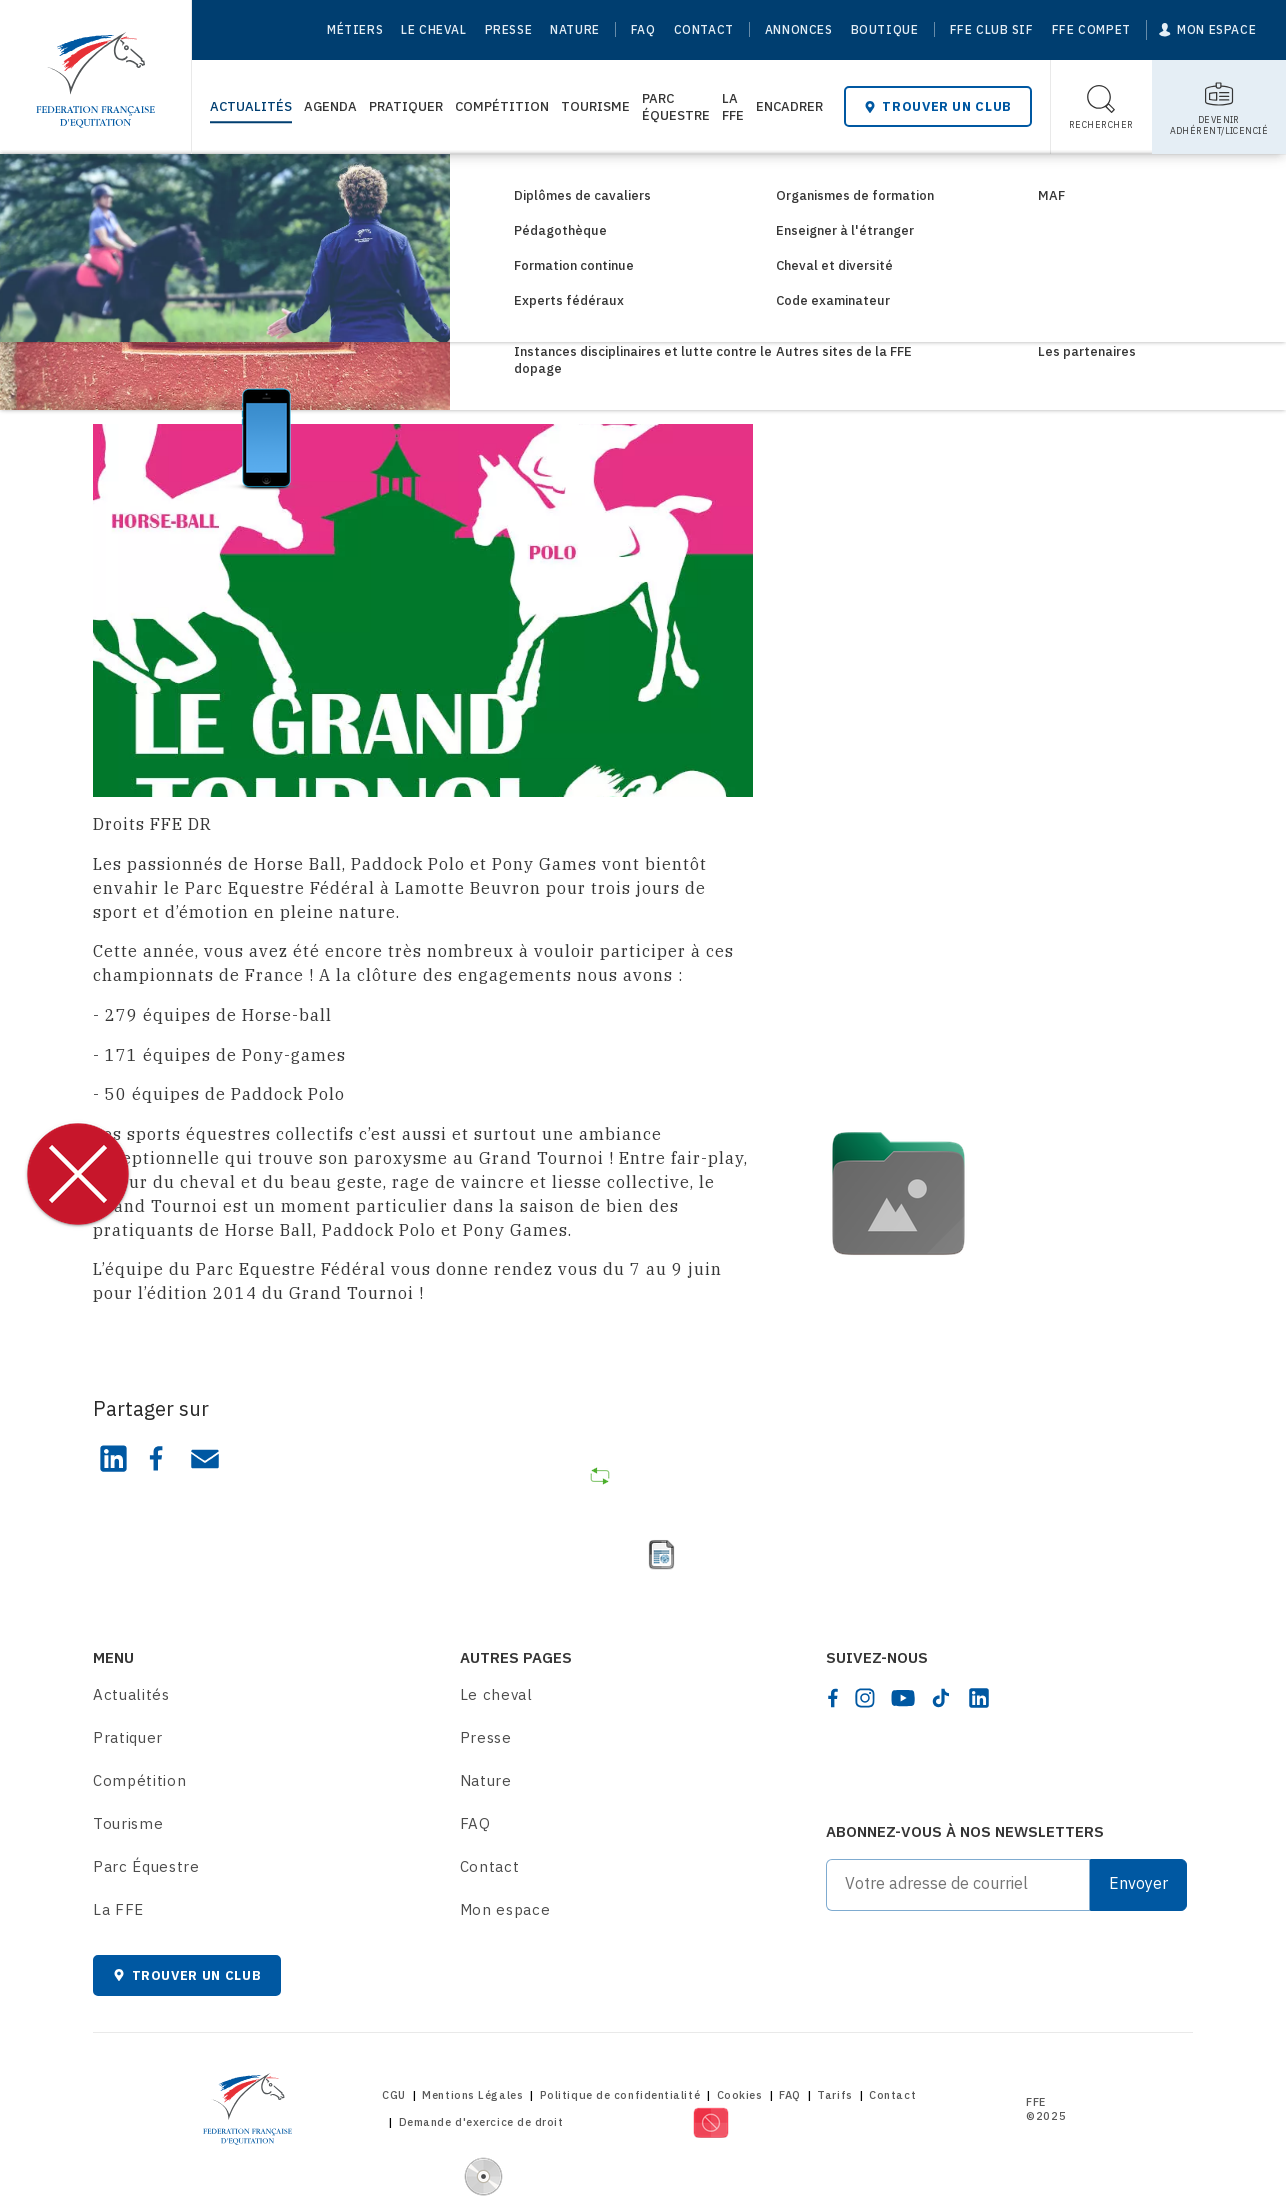 The image size is (1286, 2202). What do you see at coordinates (78, 1174) in the screenshot?
I see `indicates a sync error with a shared file or folder` at bounding box center [78, 1174].